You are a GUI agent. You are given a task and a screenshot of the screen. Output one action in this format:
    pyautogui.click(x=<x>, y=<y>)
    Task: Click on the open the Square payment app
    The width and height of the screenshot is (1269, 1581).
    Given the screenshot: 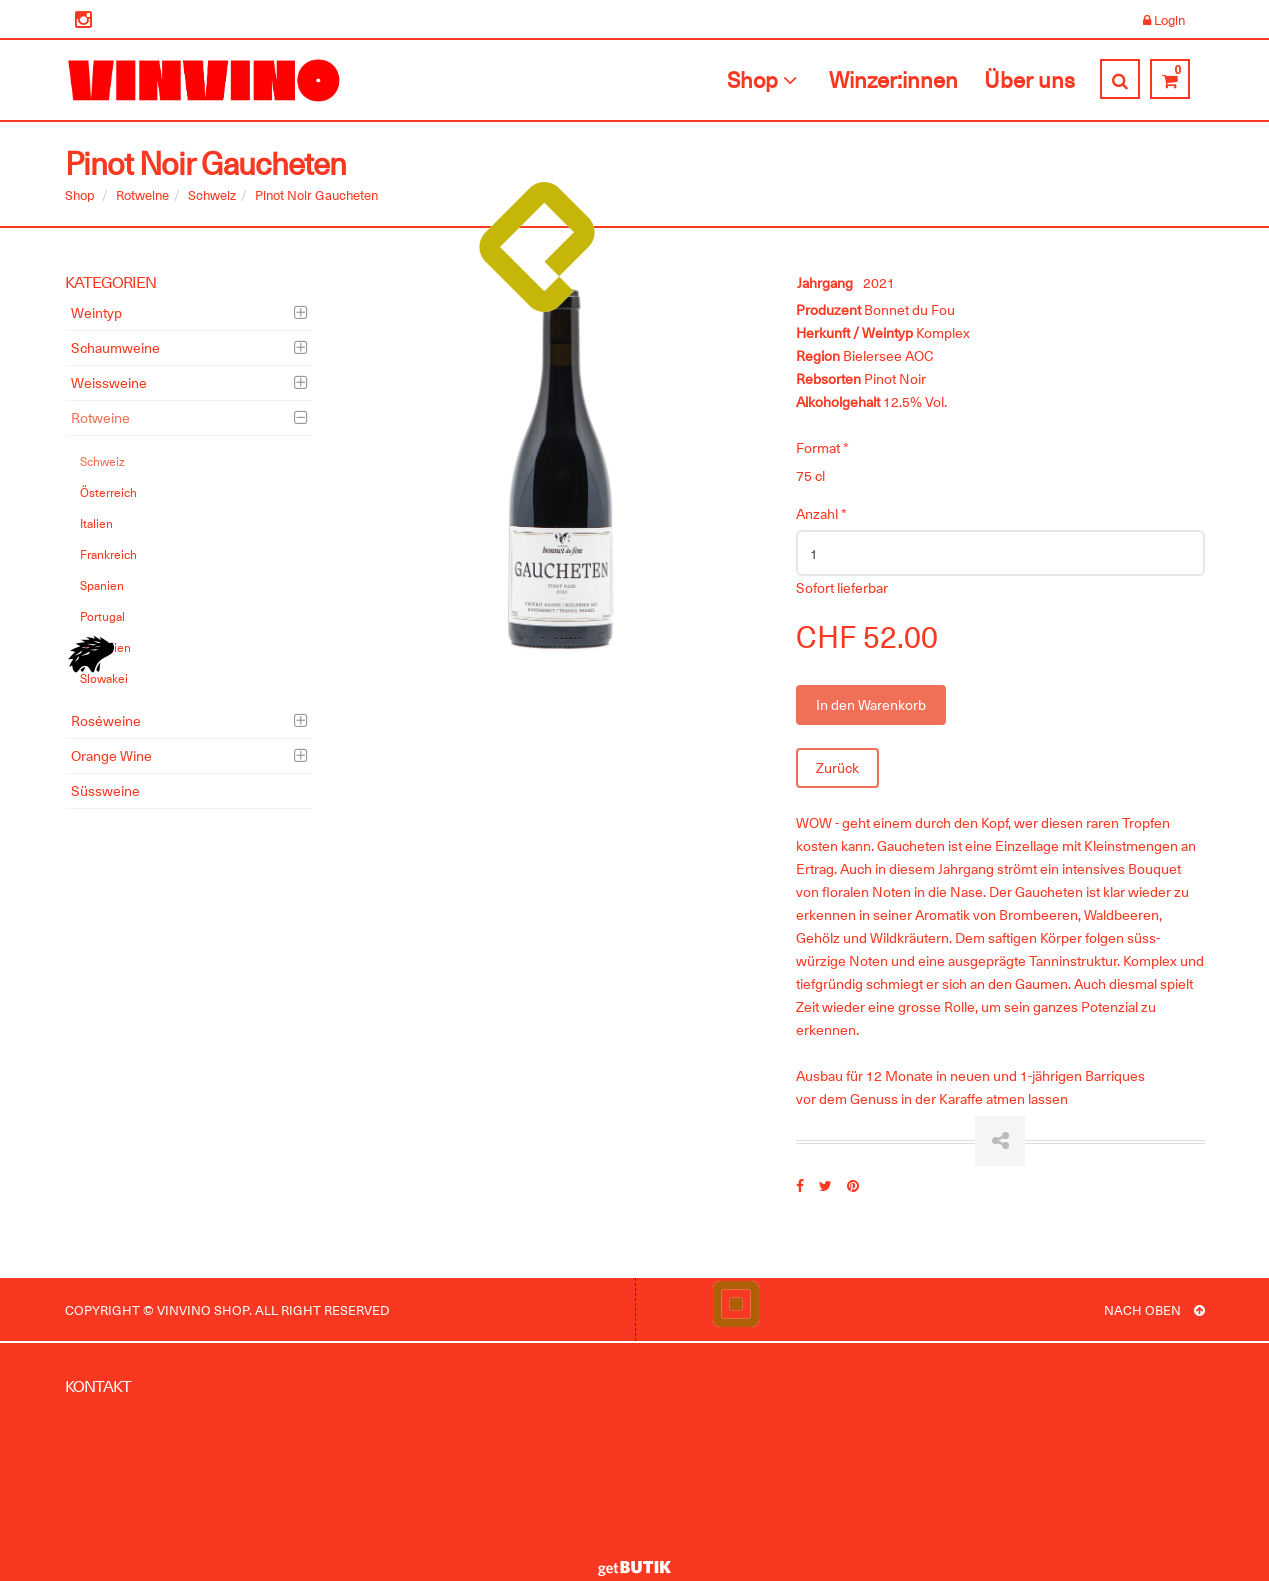 What is the action you would take?
    pyautogui.click(x=736, y=1304)
    